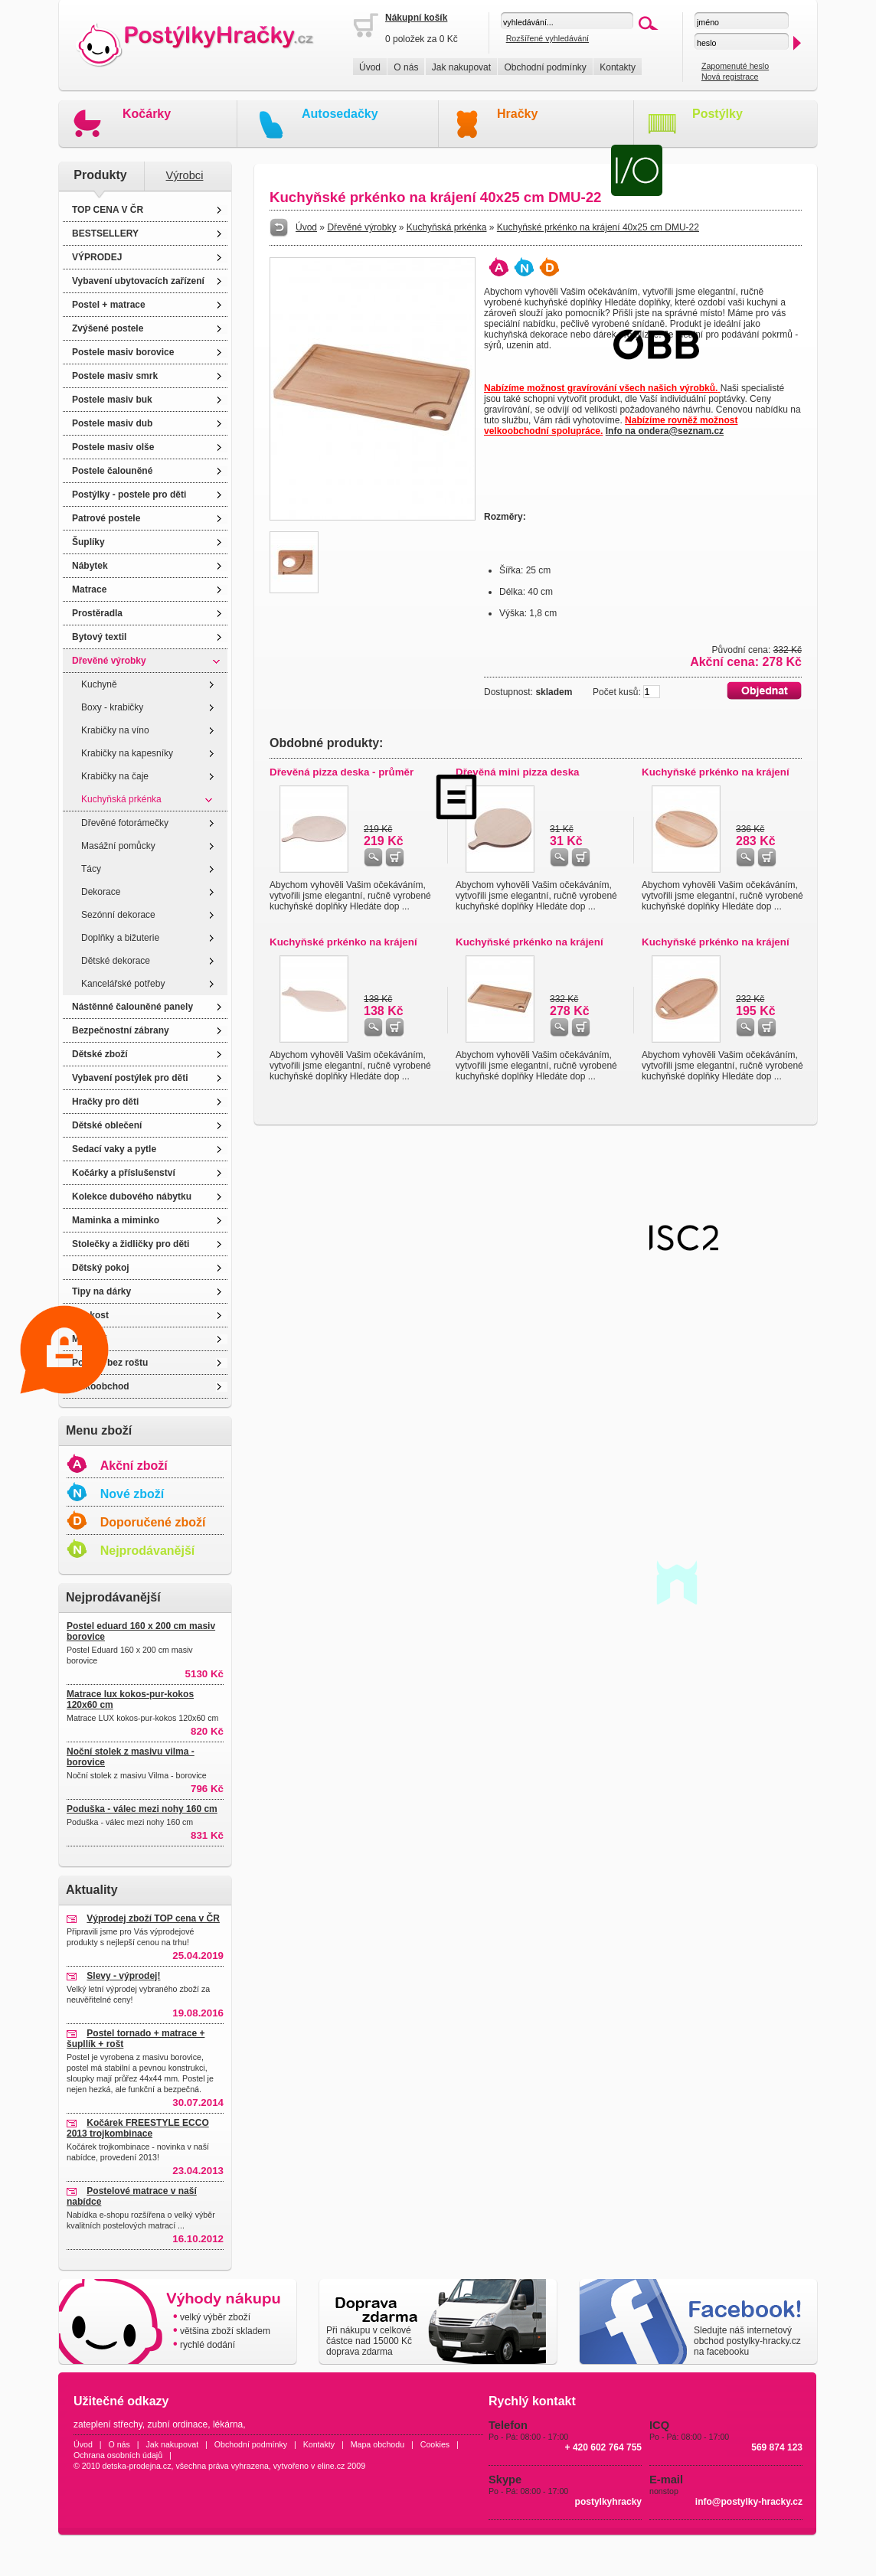 The image size is (876, 2576). I want to click on ISC² official logo, so click(684, 1238).